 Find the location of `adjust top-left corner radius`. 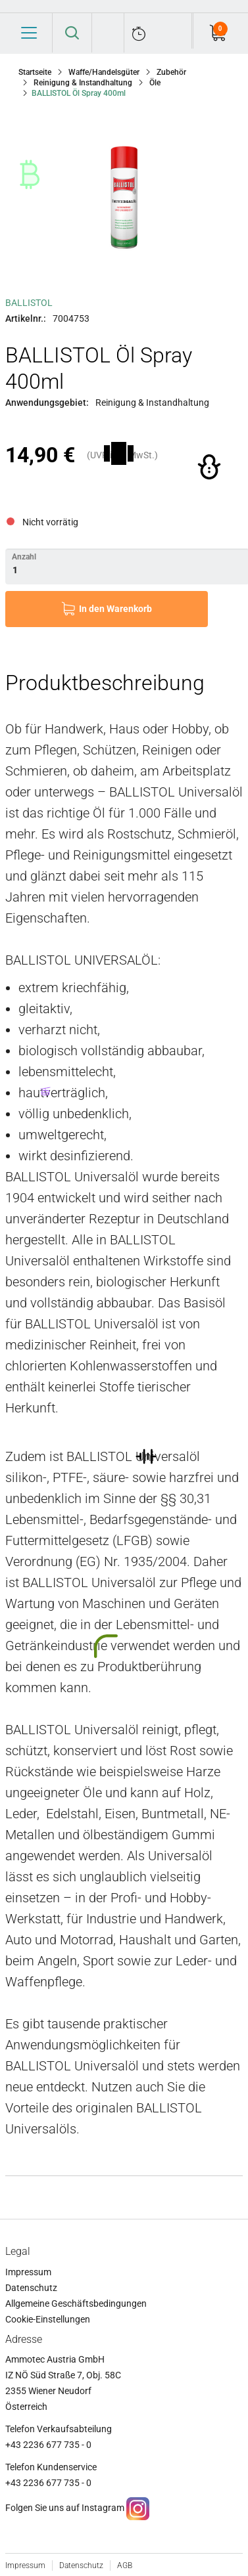

adjust top-left corner radius is located at coordinates (106, 1646).